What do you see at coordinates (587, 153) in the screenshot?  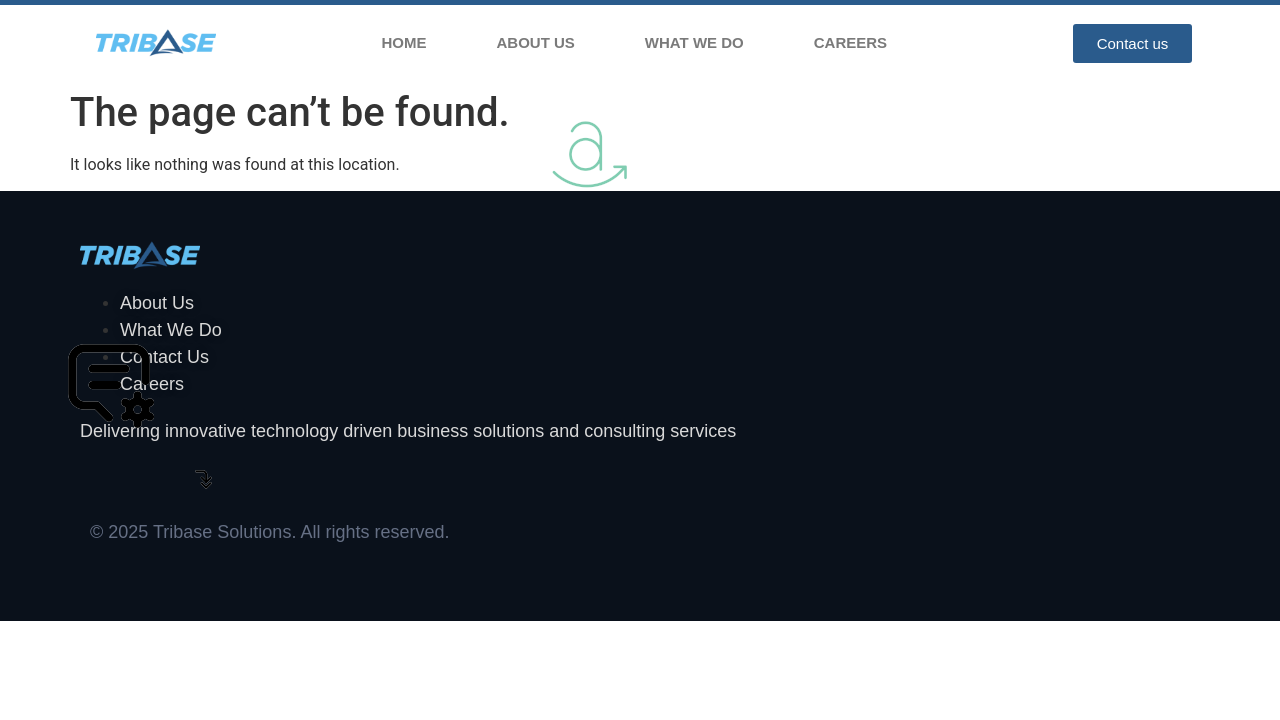 I see `visit amazon.com` at bounding box center [587, 153].